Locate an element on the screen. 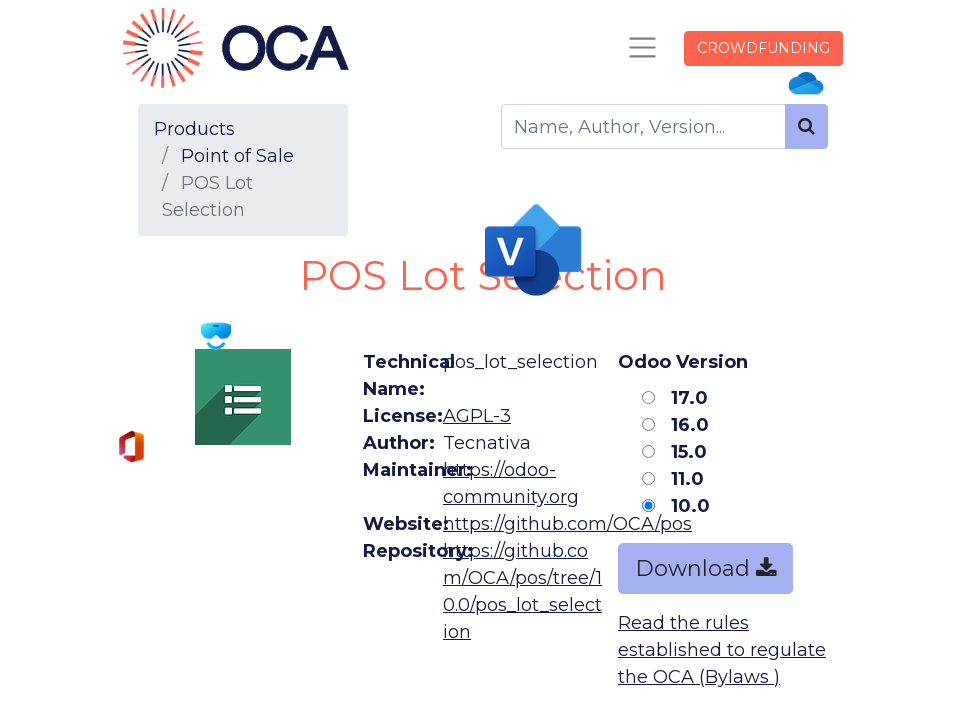  open Microsoft Office suite is located at coordinates (131, 446).